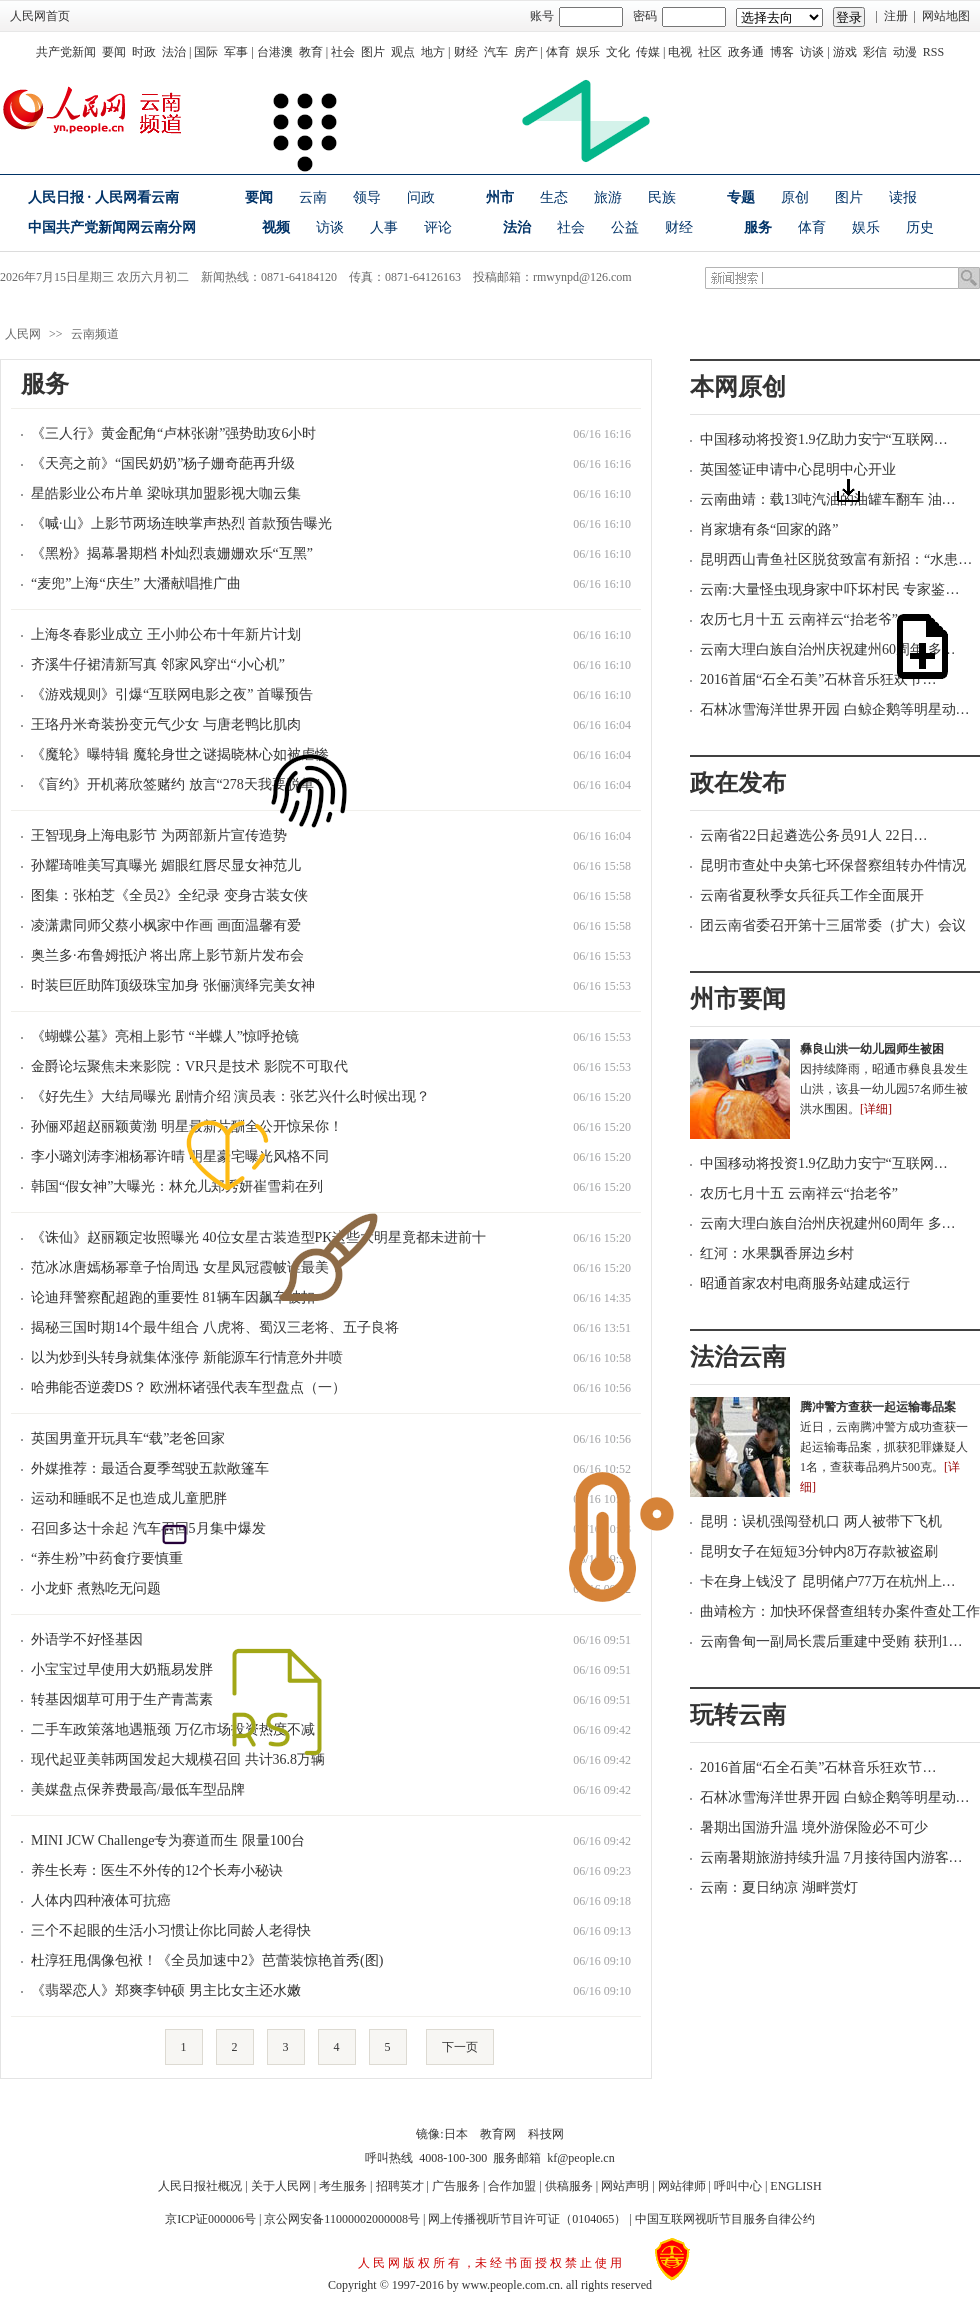 The height and width of the screenshot is (2321, 980). What do you see at coordinates (310, 791) in the screenshot?
I see `authenticate with biometric fingerprint` at bounding box center [310, 791].